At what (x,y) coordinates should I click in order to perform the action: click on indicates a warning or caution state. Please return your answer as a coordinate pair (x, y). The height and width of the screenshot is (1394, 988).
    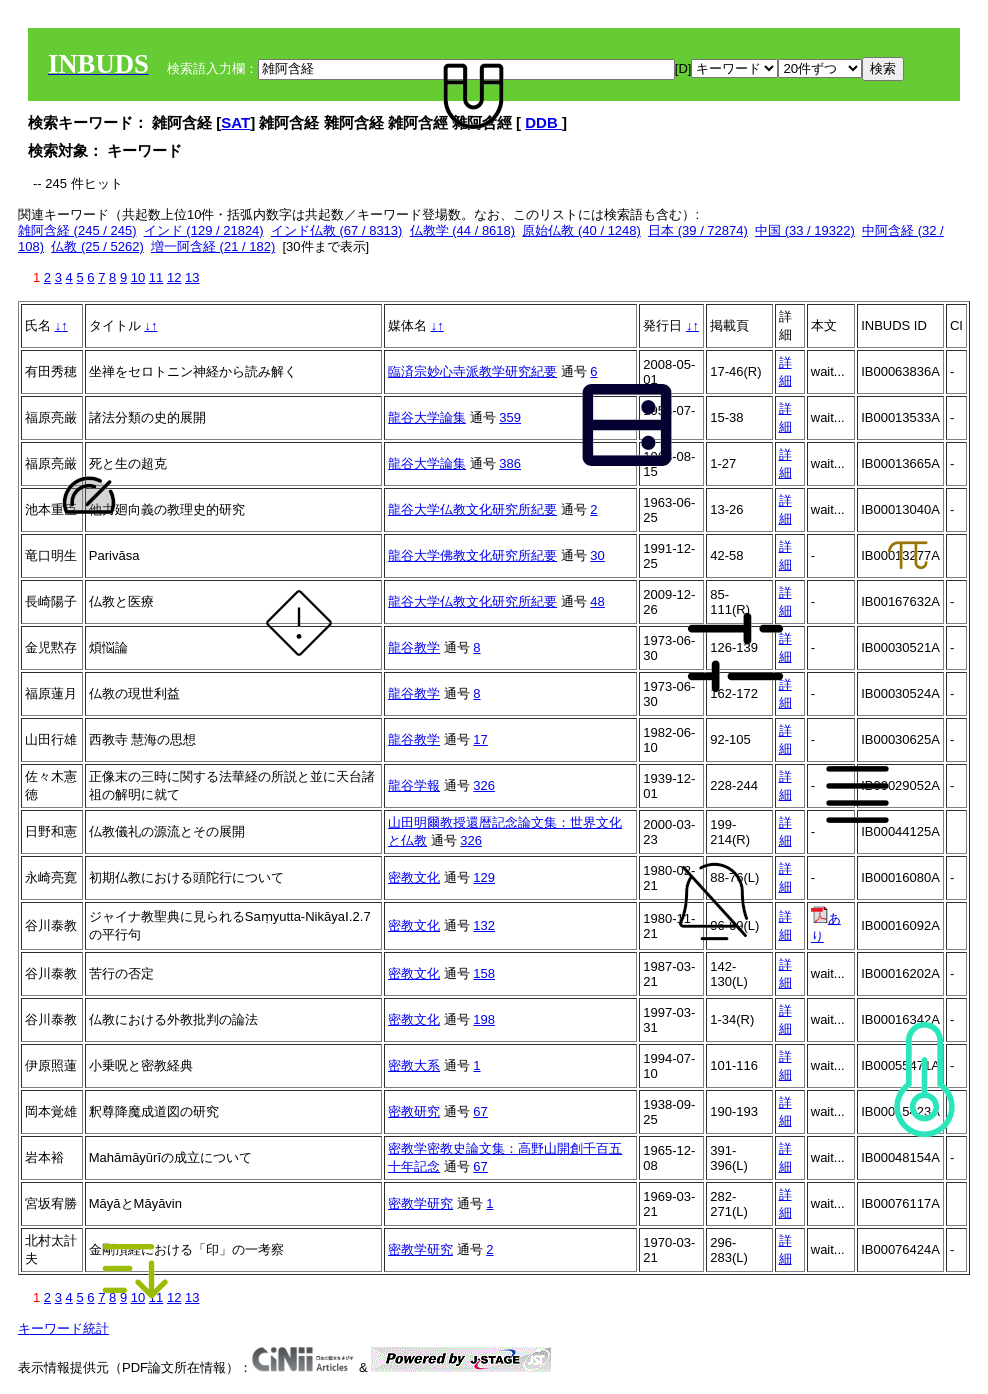
    Looking at the image, I should click on (299, 623).